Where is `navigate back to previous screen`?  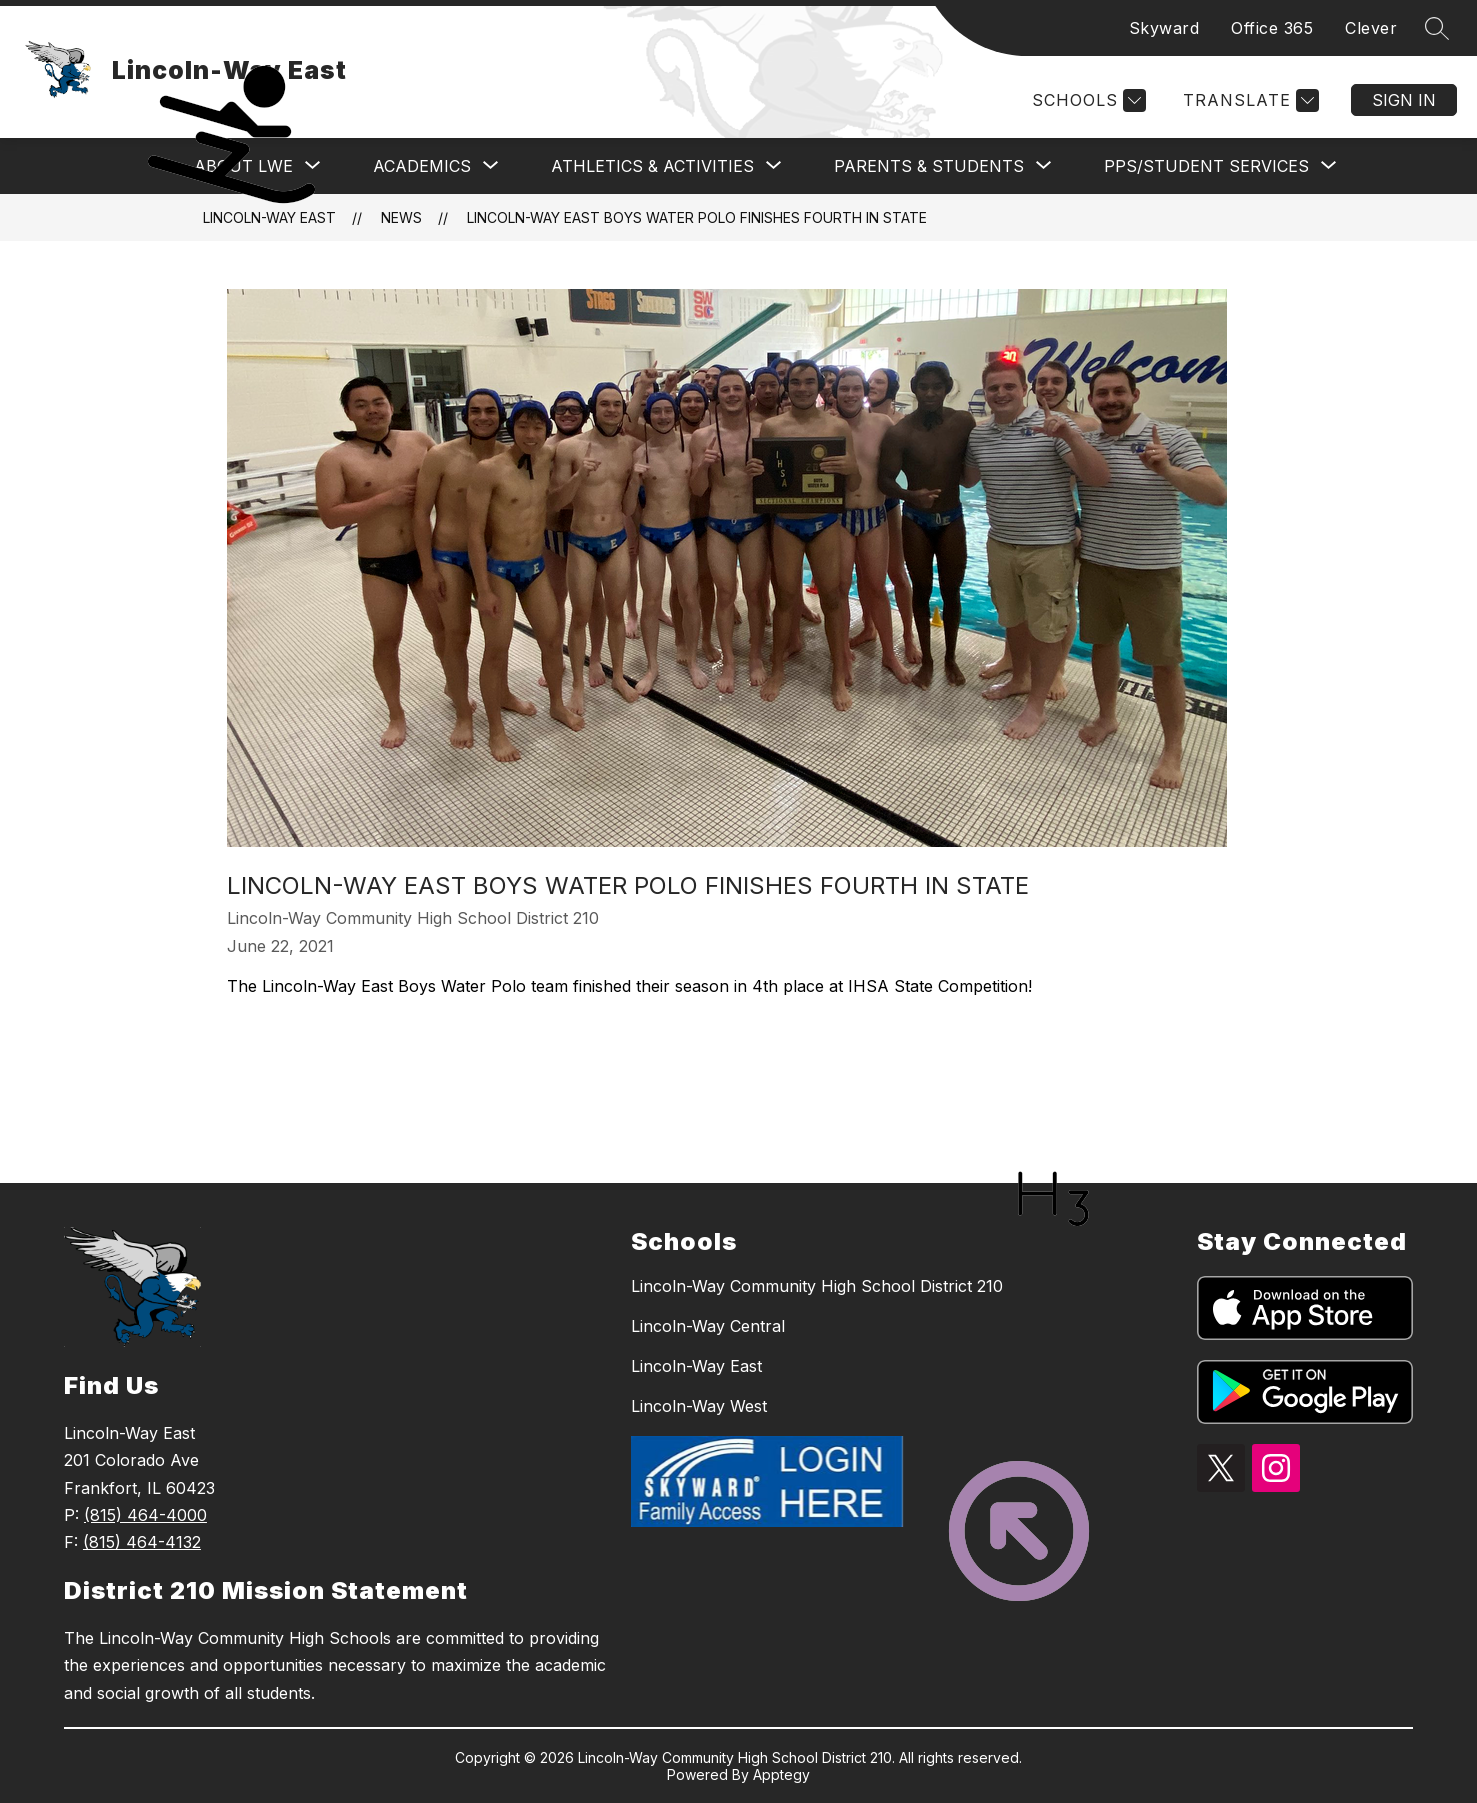
navigate back to previous screen is located at coordinates (1019, 1531).